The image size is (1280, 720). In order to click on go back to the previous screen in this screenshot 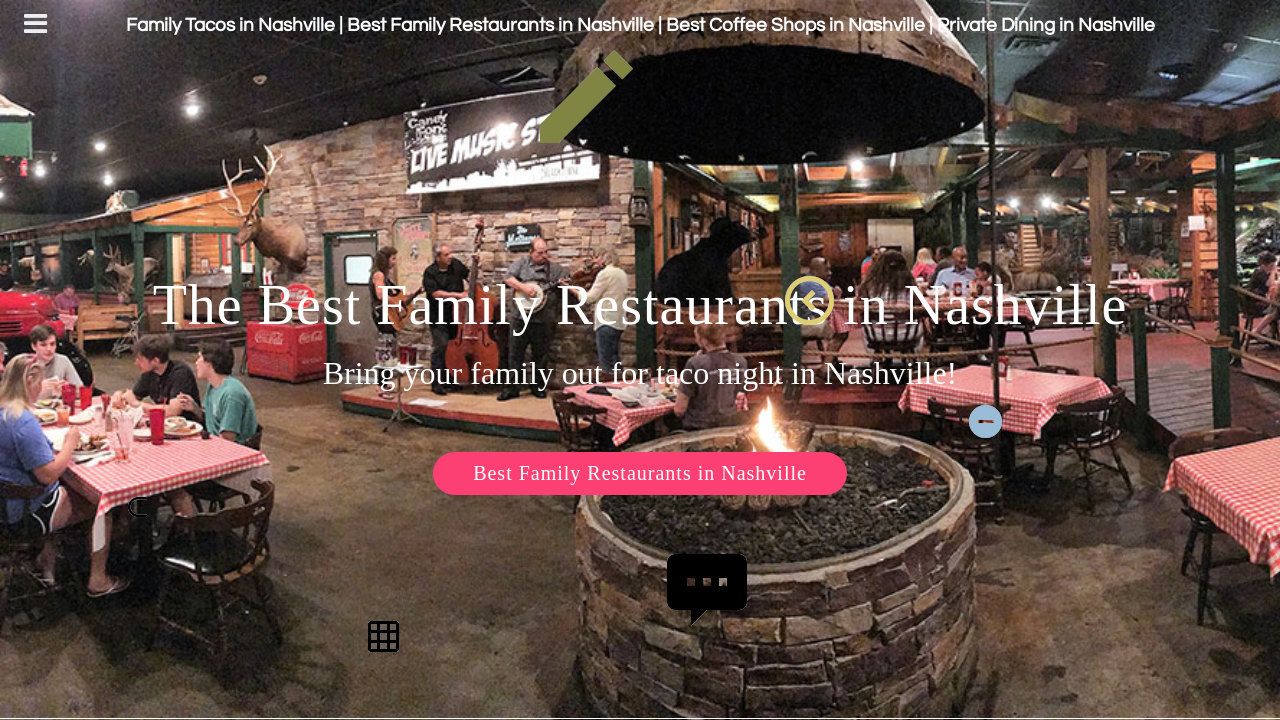, I will do `click(809, 300)`.